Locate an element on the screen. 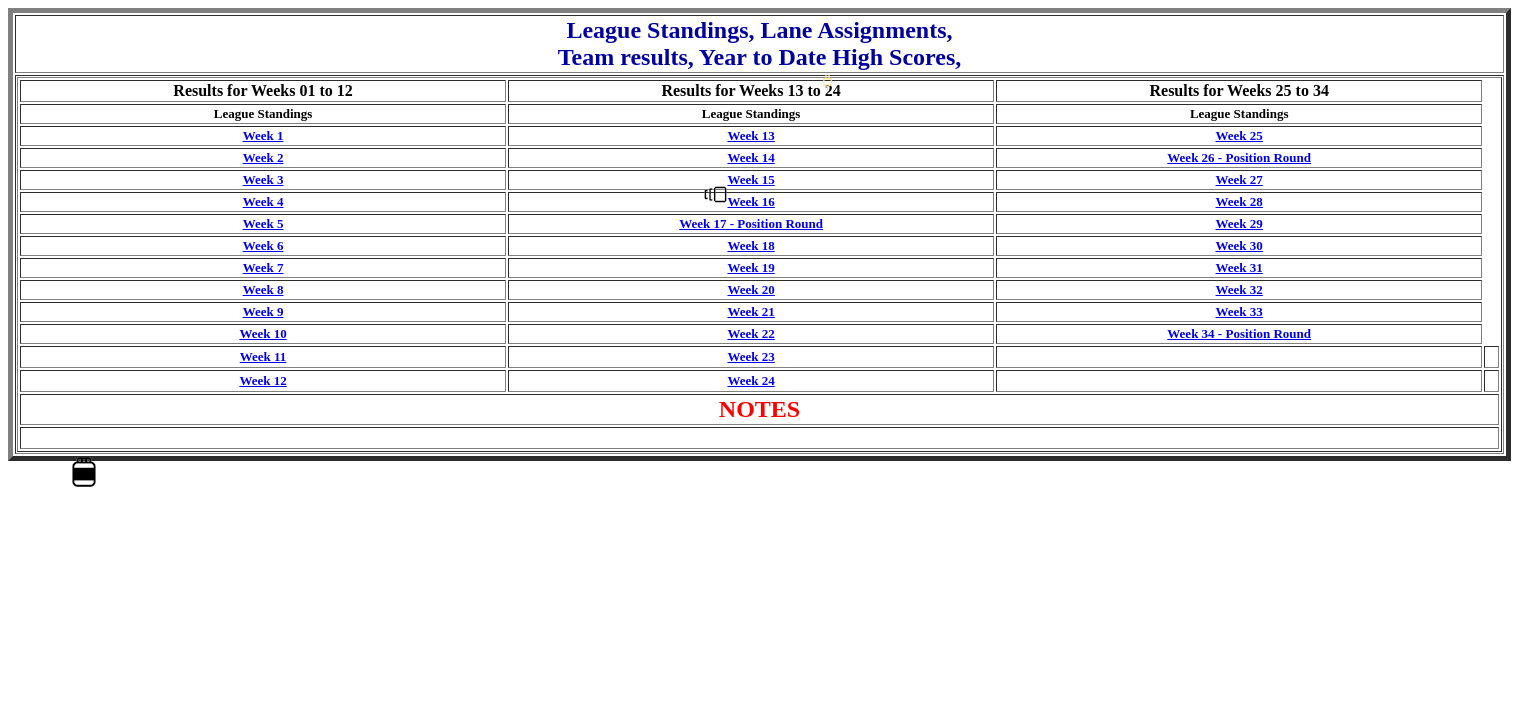 The width and height of the screenshot is (1519, 720). connect to a power source or external device is located at coordinates (827, 82).